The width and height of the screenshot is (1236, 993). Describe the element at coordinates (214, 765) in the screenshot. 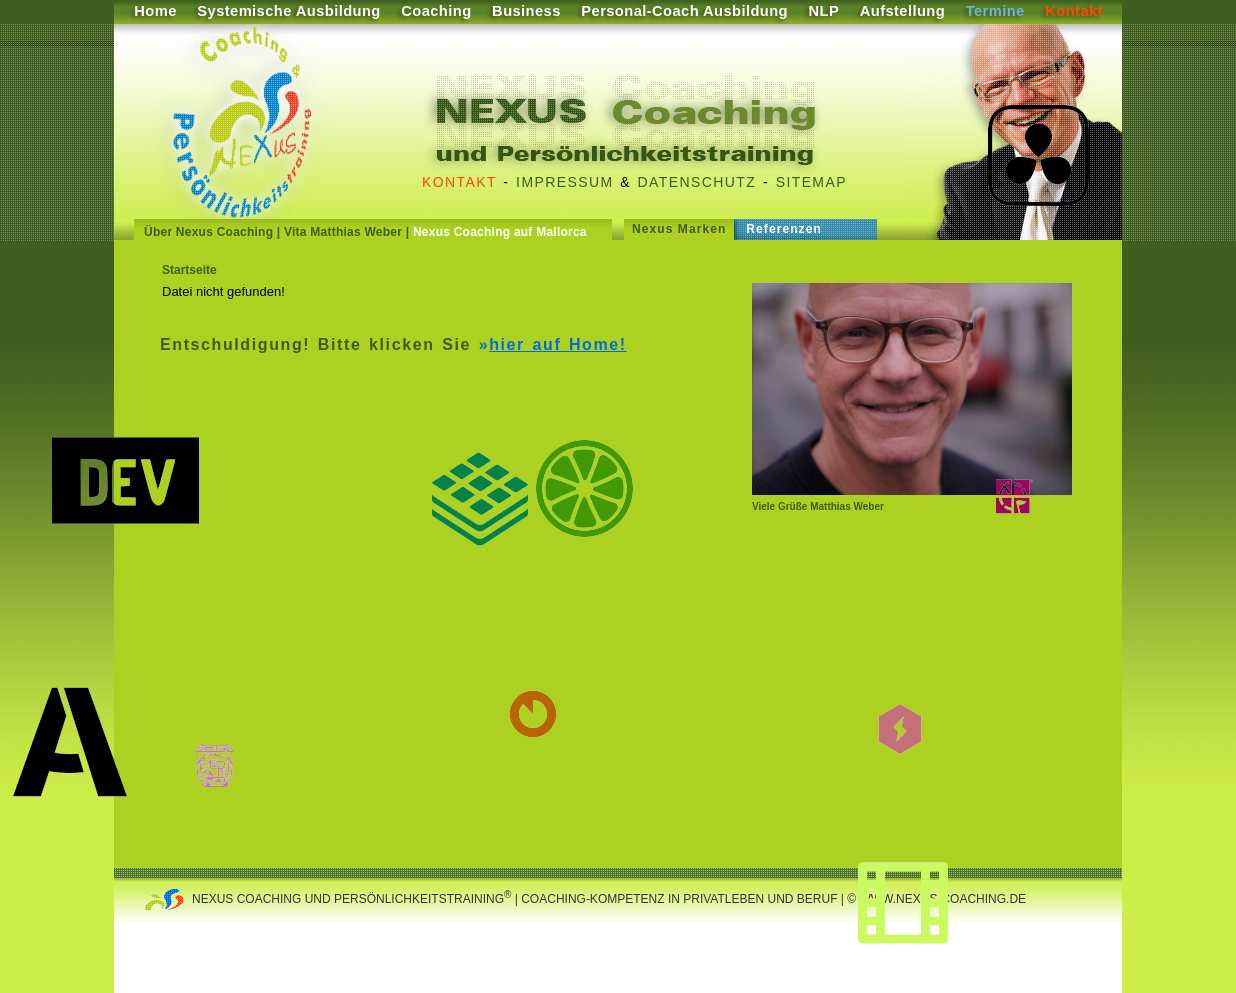

I see `rich python library logo` at that location.